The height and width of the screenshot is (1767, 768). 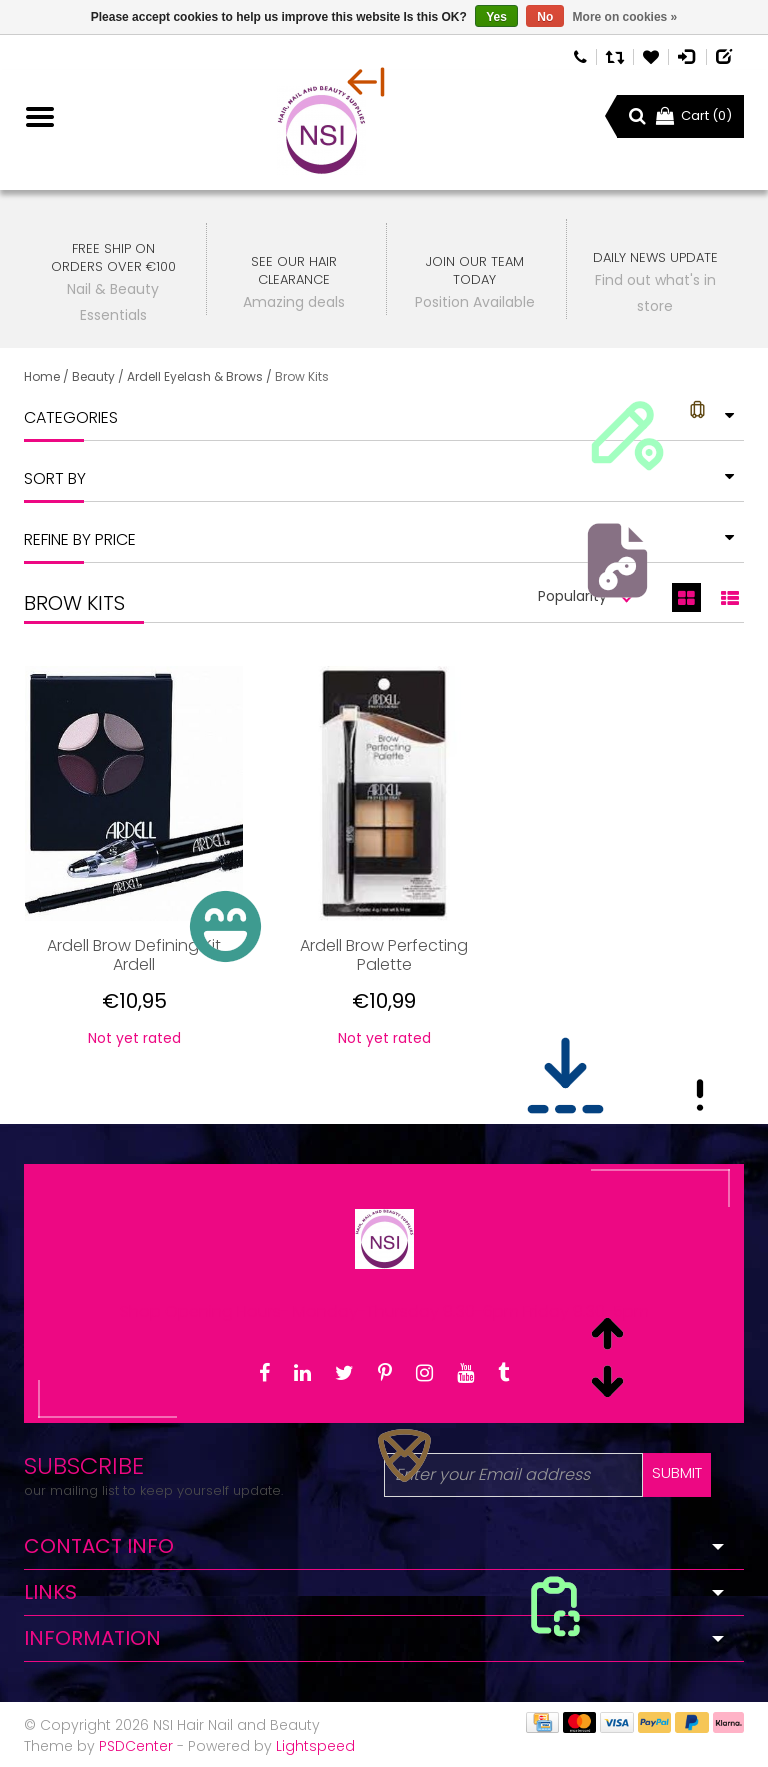 I want to click on access travel or trip information, so click(x=697, y=409).